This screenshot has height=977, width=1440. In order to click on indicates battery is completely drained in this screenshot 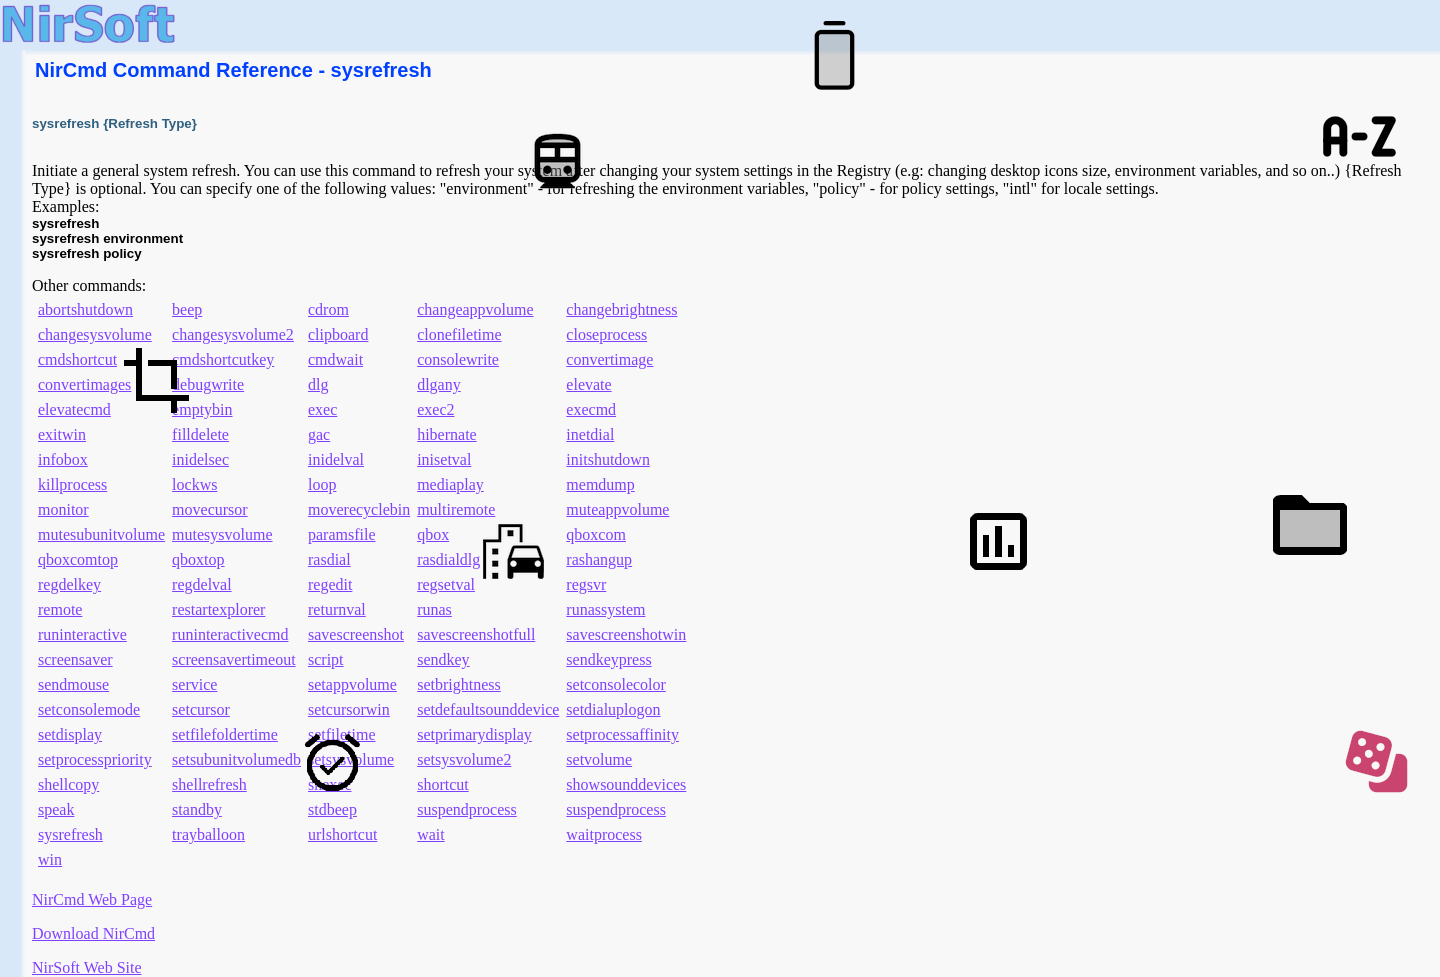, I will do `click(834, 56)`.